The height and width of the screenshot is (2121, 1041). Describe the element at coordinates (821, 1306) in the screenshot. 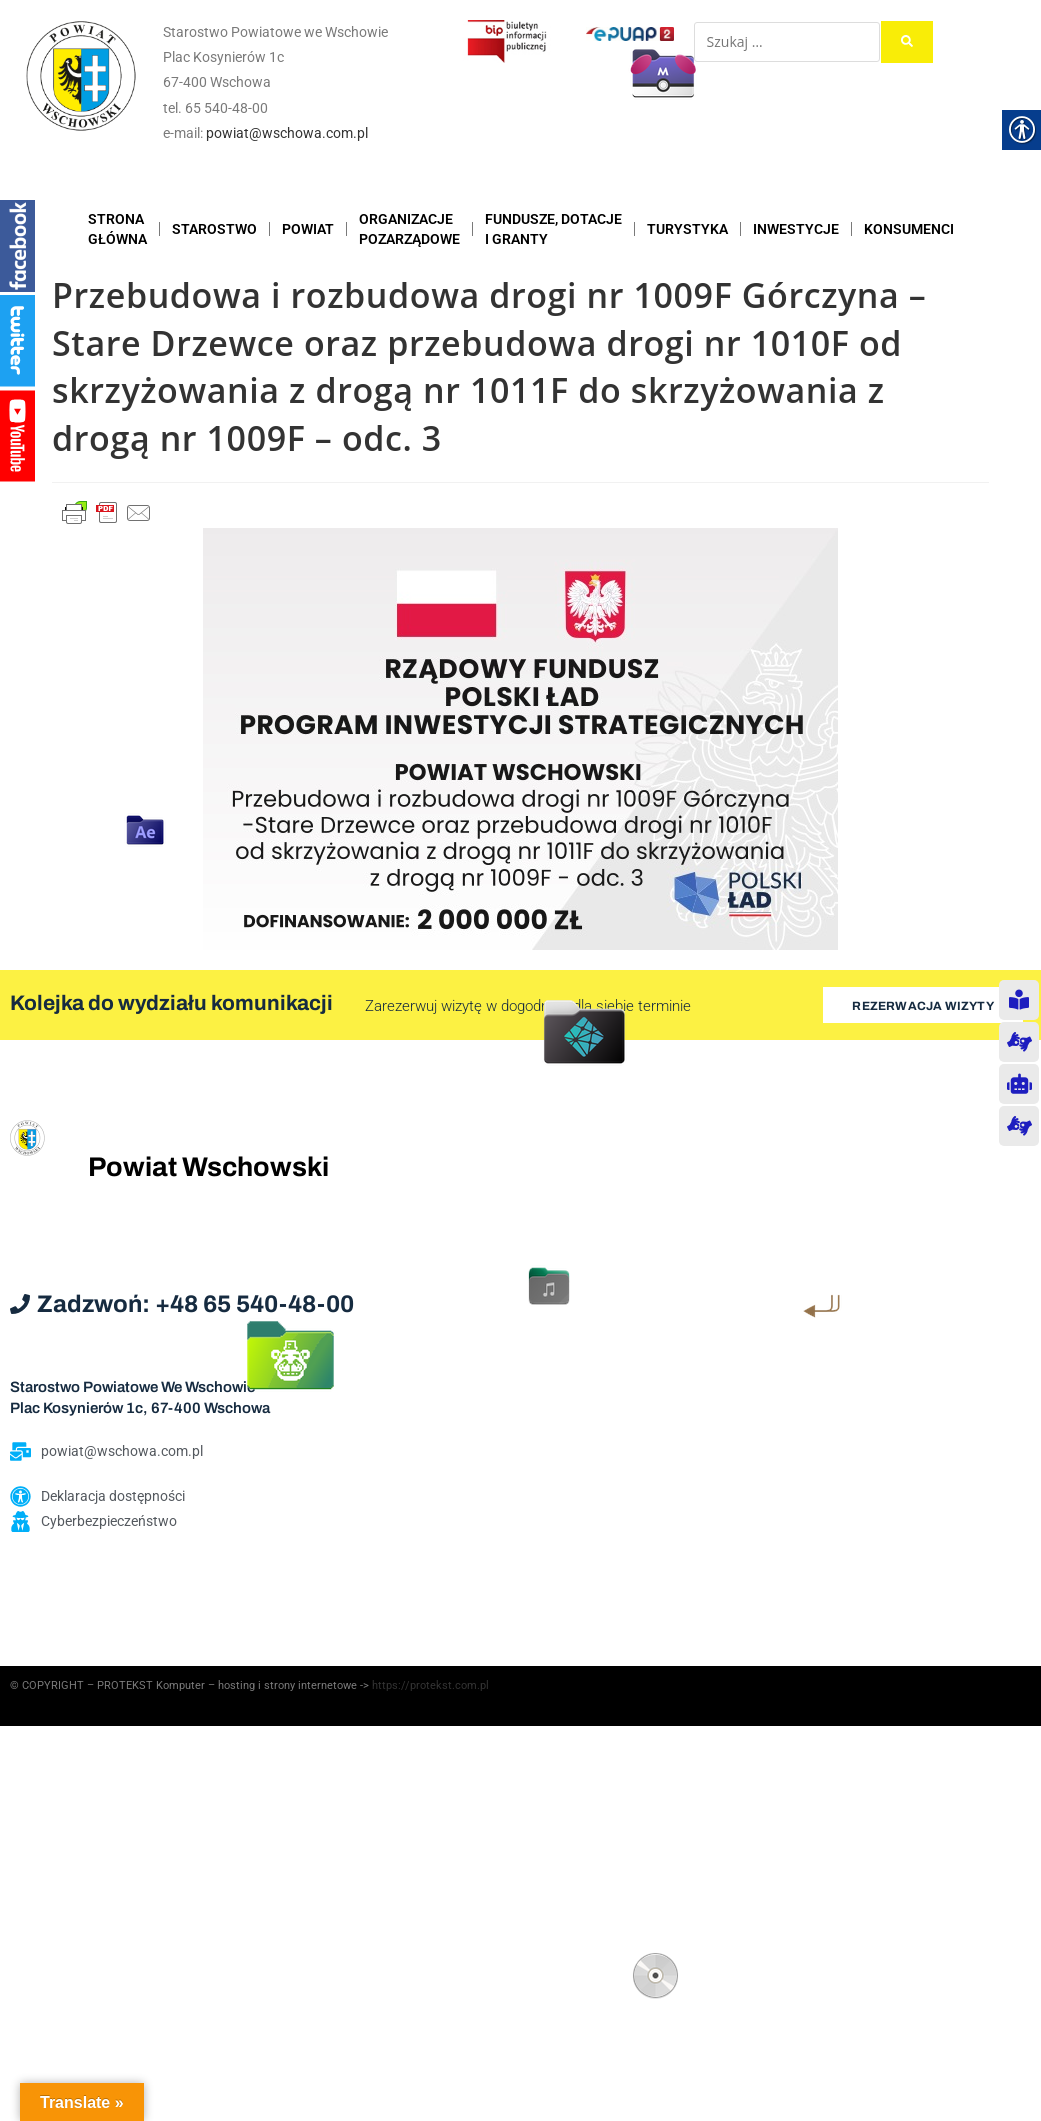

I see `reply to all recipients in an email thread` at that location.